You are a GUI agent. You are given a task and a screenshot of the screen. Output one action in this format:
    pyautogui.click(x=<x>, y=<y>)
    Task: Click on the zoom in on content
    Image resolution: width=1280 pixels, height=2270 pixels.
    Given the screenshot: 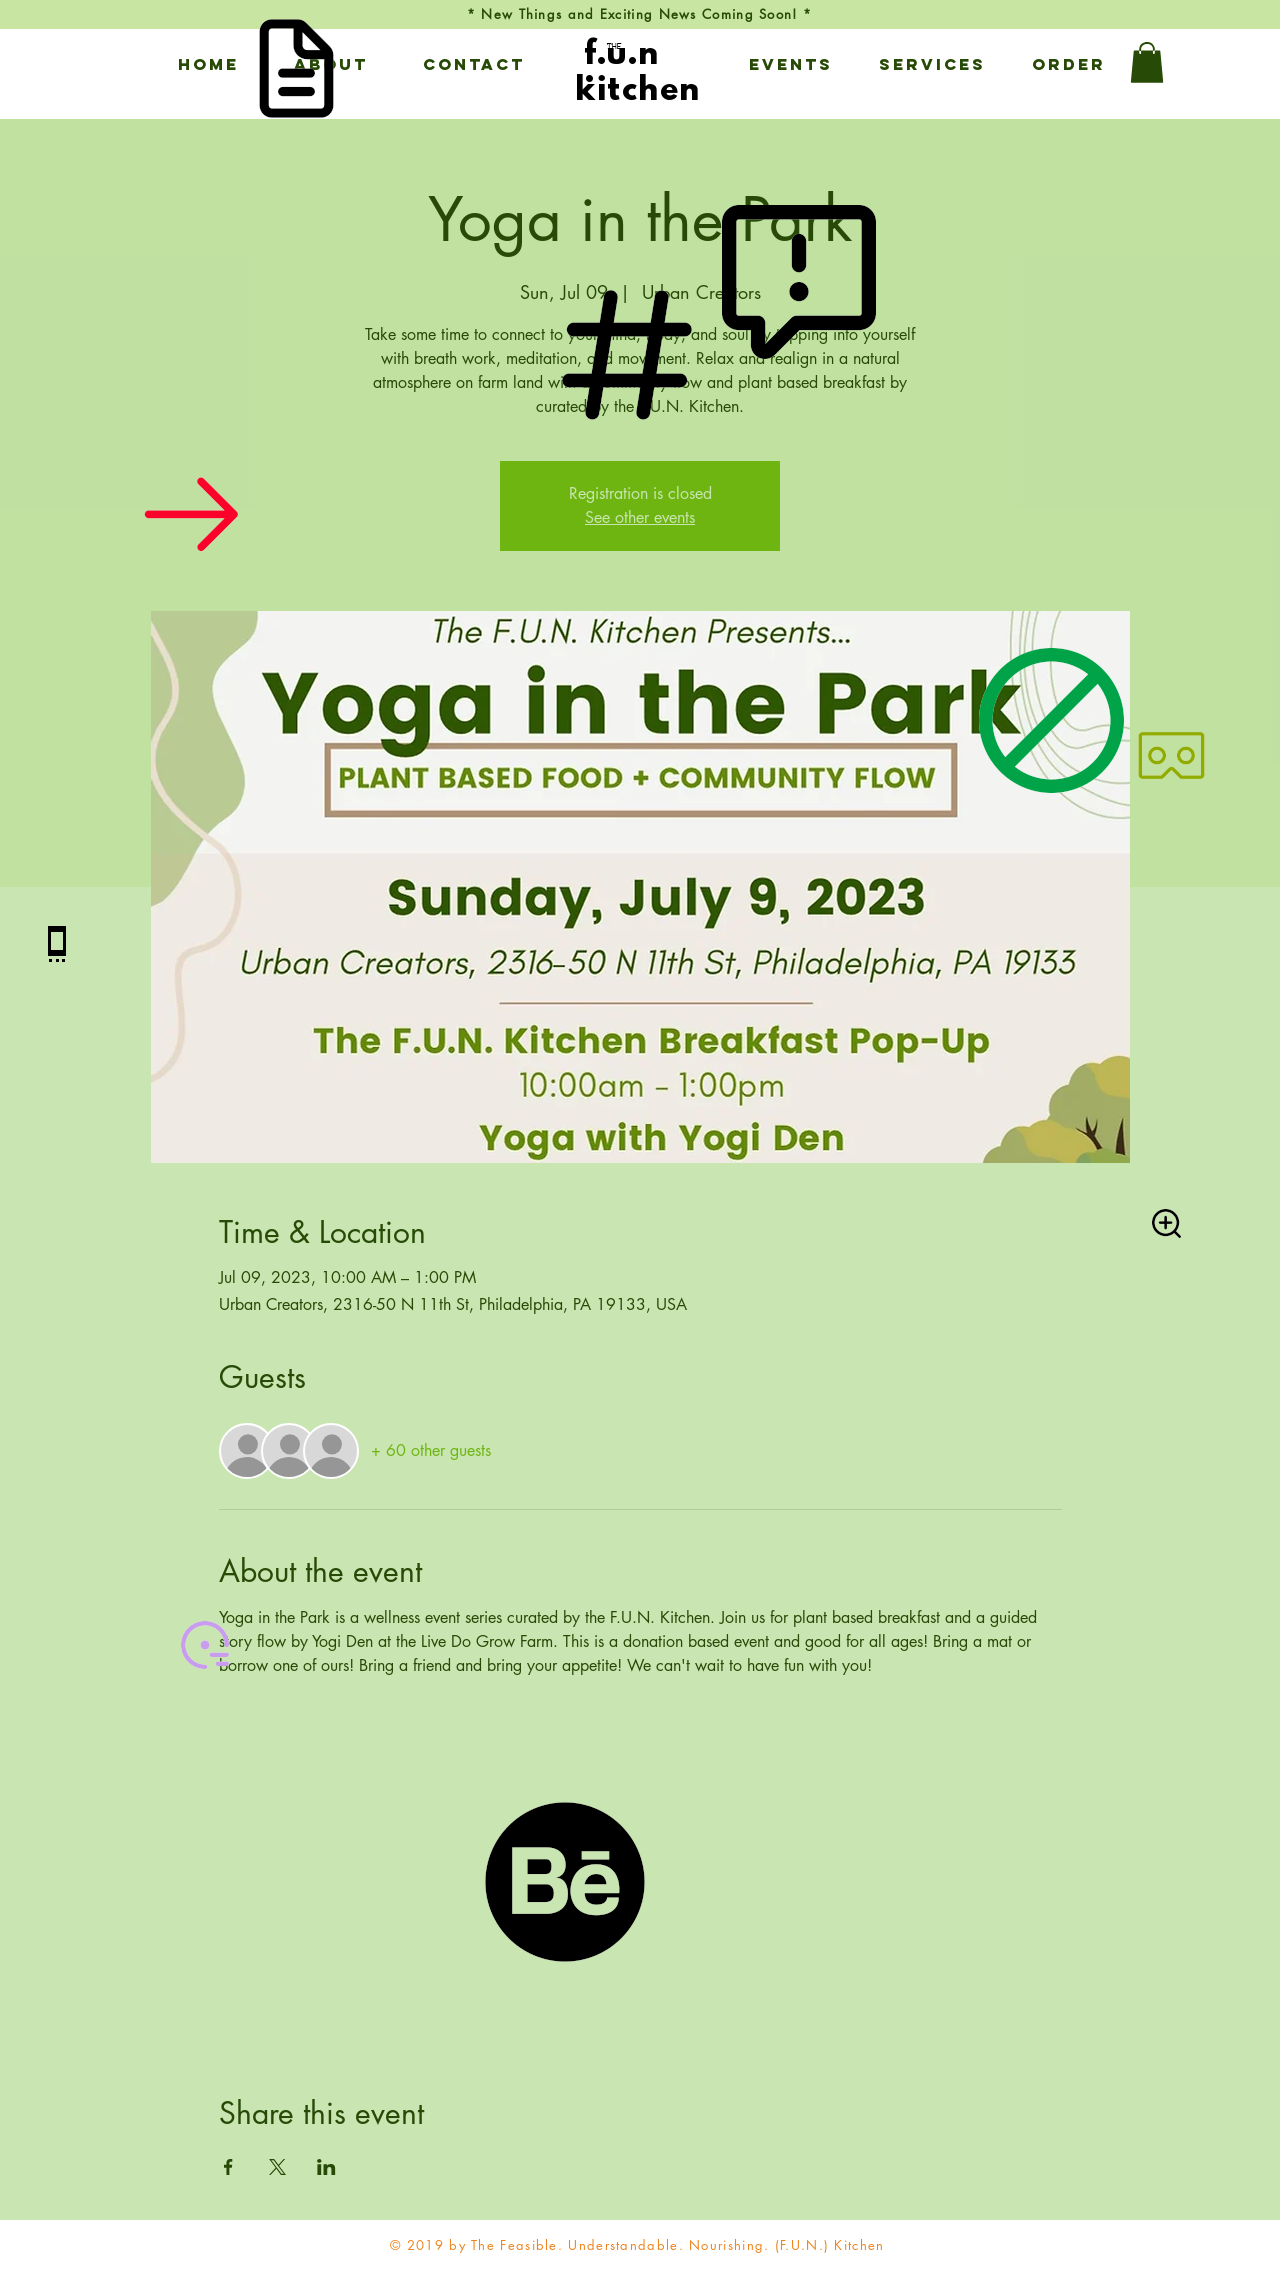 What is the action you would take?
    pyautogui.click(x=1166, y=1223)
    